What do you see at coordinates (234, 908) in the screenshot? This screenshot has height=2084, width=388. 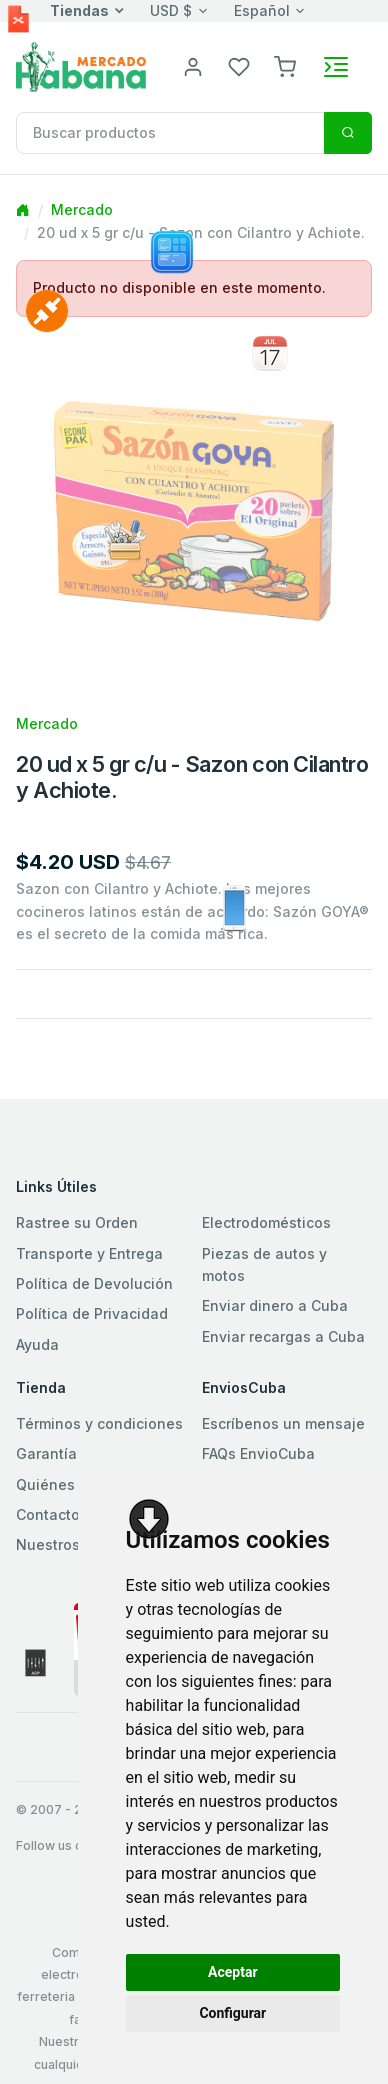 I see `connect or sync with iPhone device` at bounding box center [234, 908].